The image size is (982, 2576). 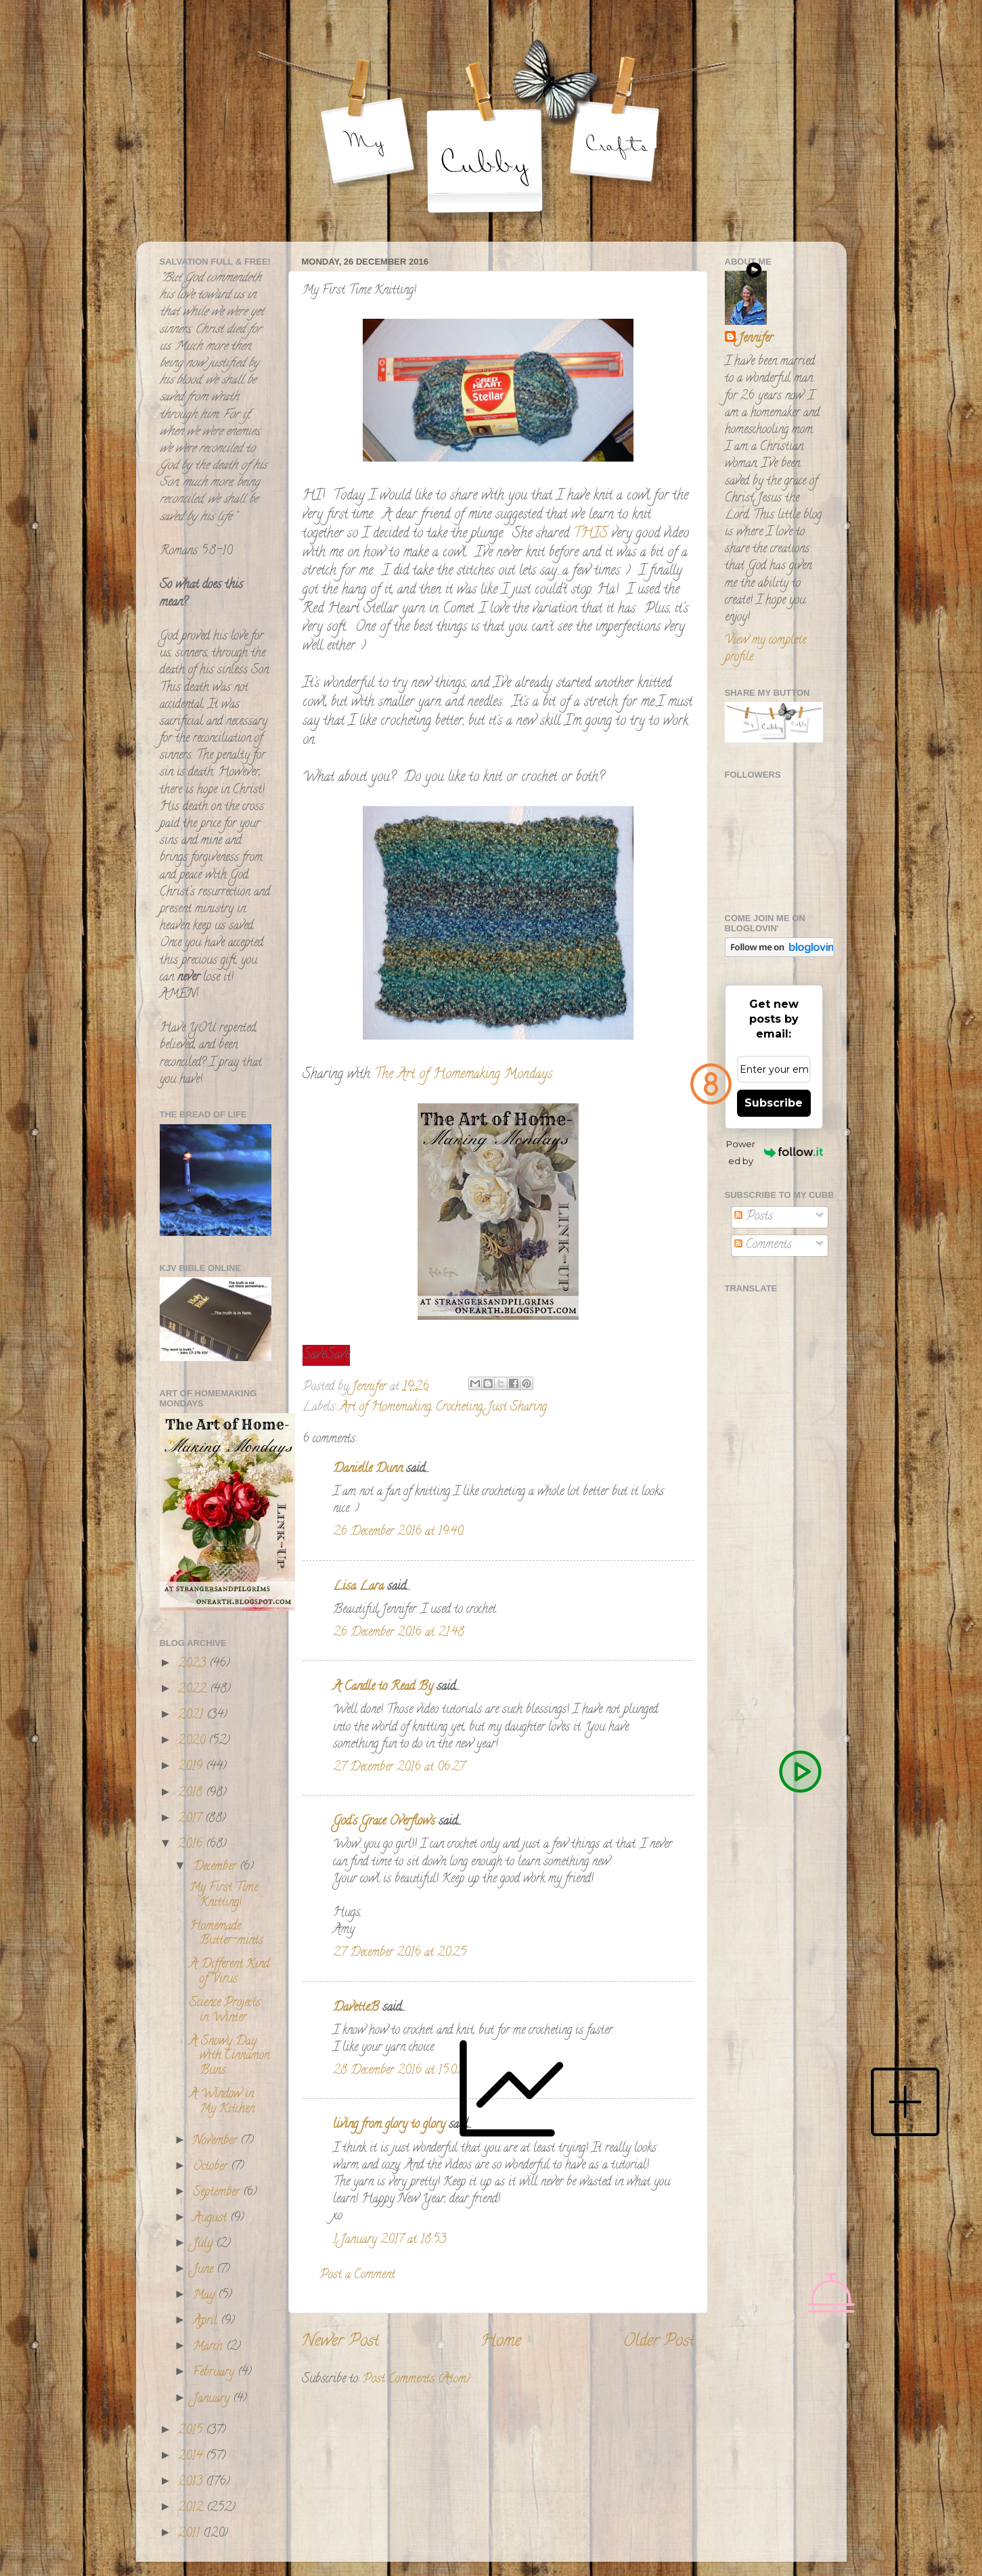 I want to click on request assistance or service, so click(x=831, y=2294).